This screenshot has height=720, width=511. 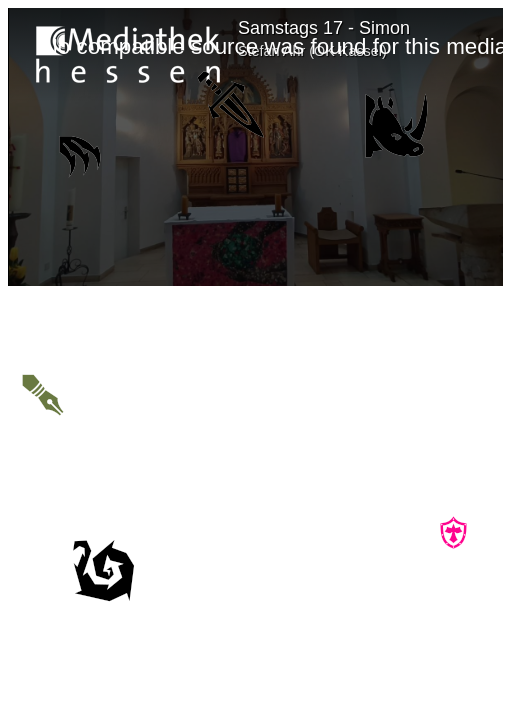 What do you see at coordinates (398, 124) in the screenshot?
I see `select rhinoceros or rhino character` at bounding box center [398, 124].